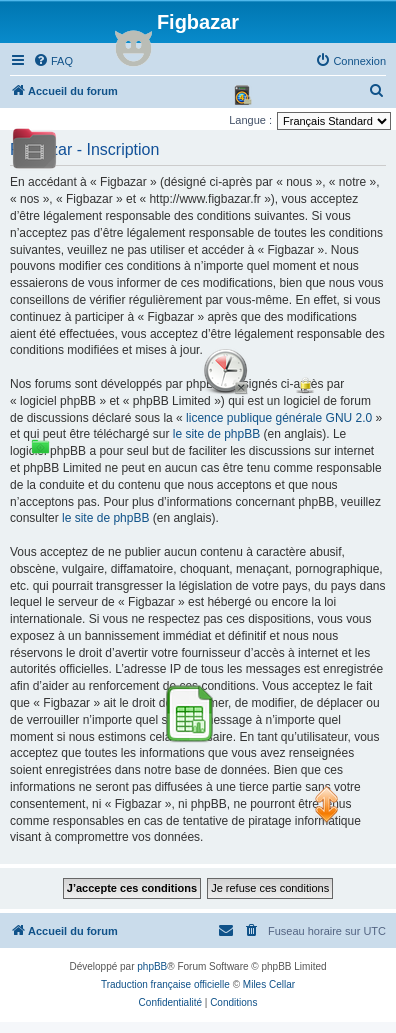  What do you see at coordinates (189, 713) in the screenshot?
I see `open an opendocument spreadsheet file` at bounding box center [189, 713].